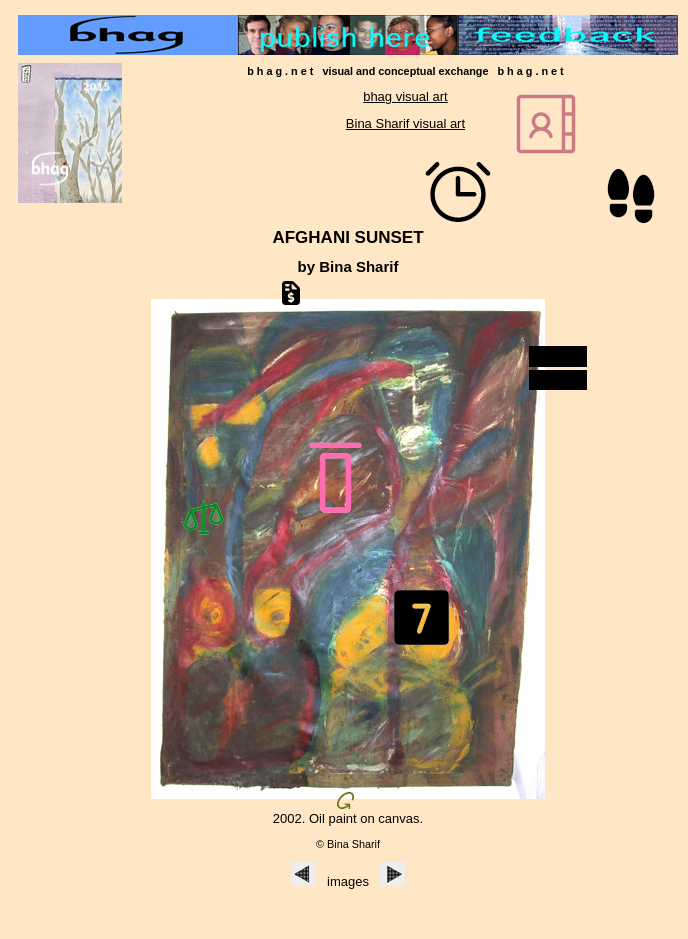 This screenshot has width=688, height=939. What do you see at coordinates (203, 517) in the screenshot?
I see `access legal or terms of service information` at bounding box center [203, 517].